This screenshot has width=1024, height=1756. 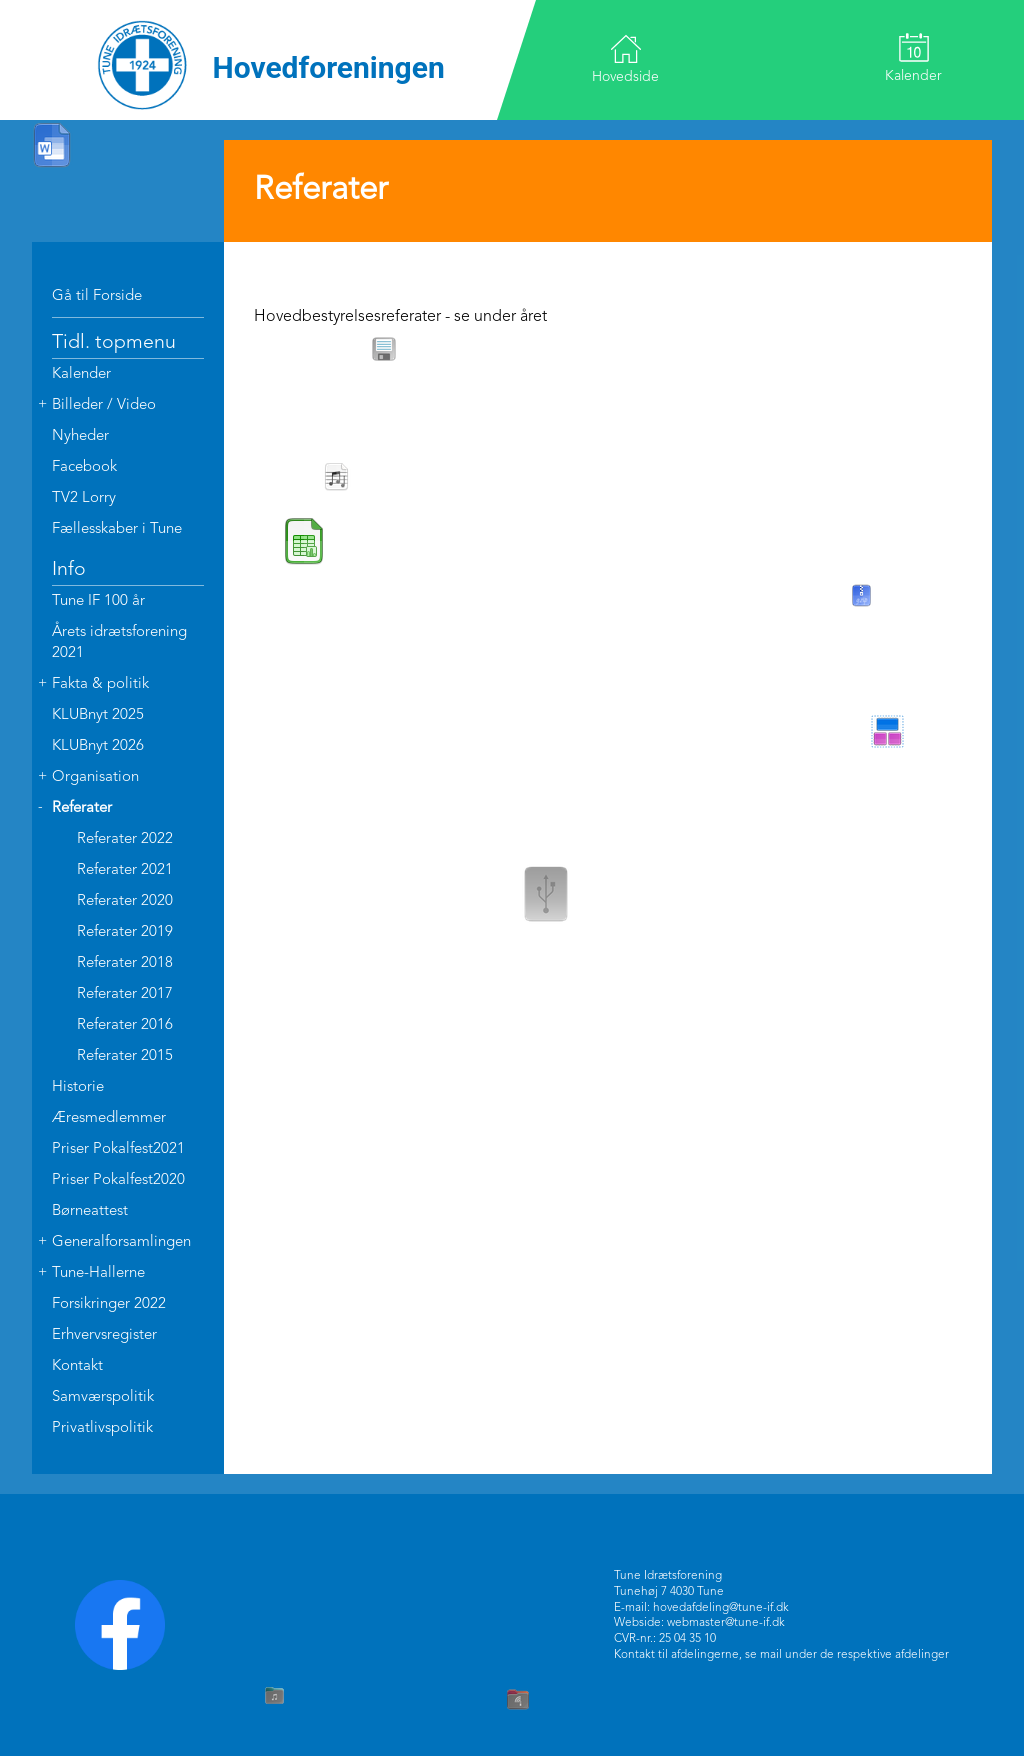 What do you see at coordinates (52, 145) in the screenshot?
I see `a microsoft word document file` at bounding box center [52, 145].